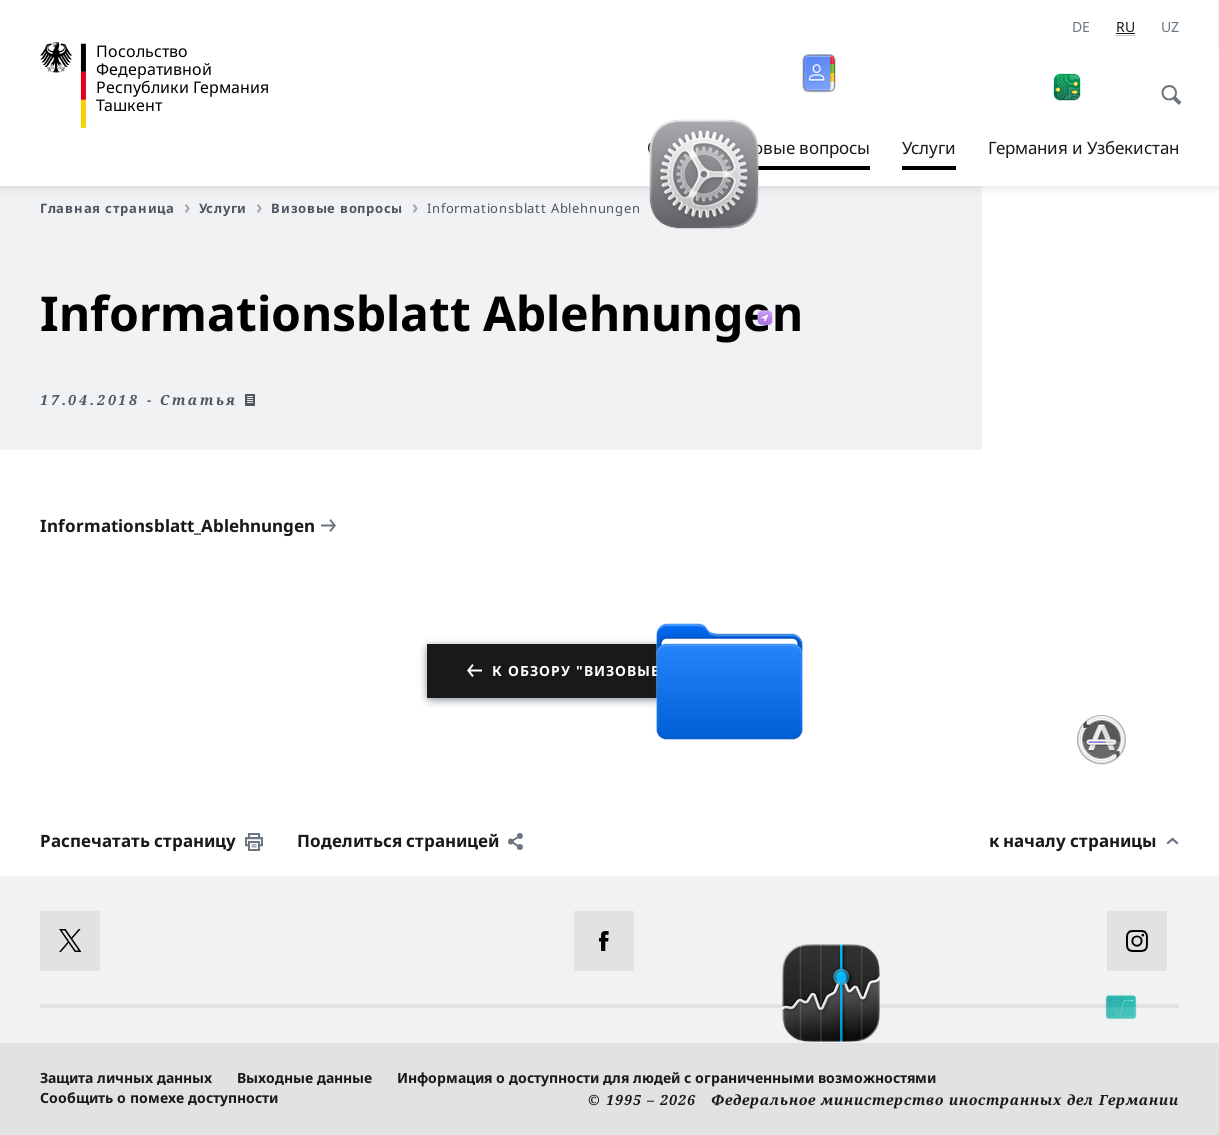 The width and height of the screenshot is (1219, 1135). What do you see at coordinates (1101, 739) in the screenshot?
I see `open the software update manager` at bounding box center [1101, 739].